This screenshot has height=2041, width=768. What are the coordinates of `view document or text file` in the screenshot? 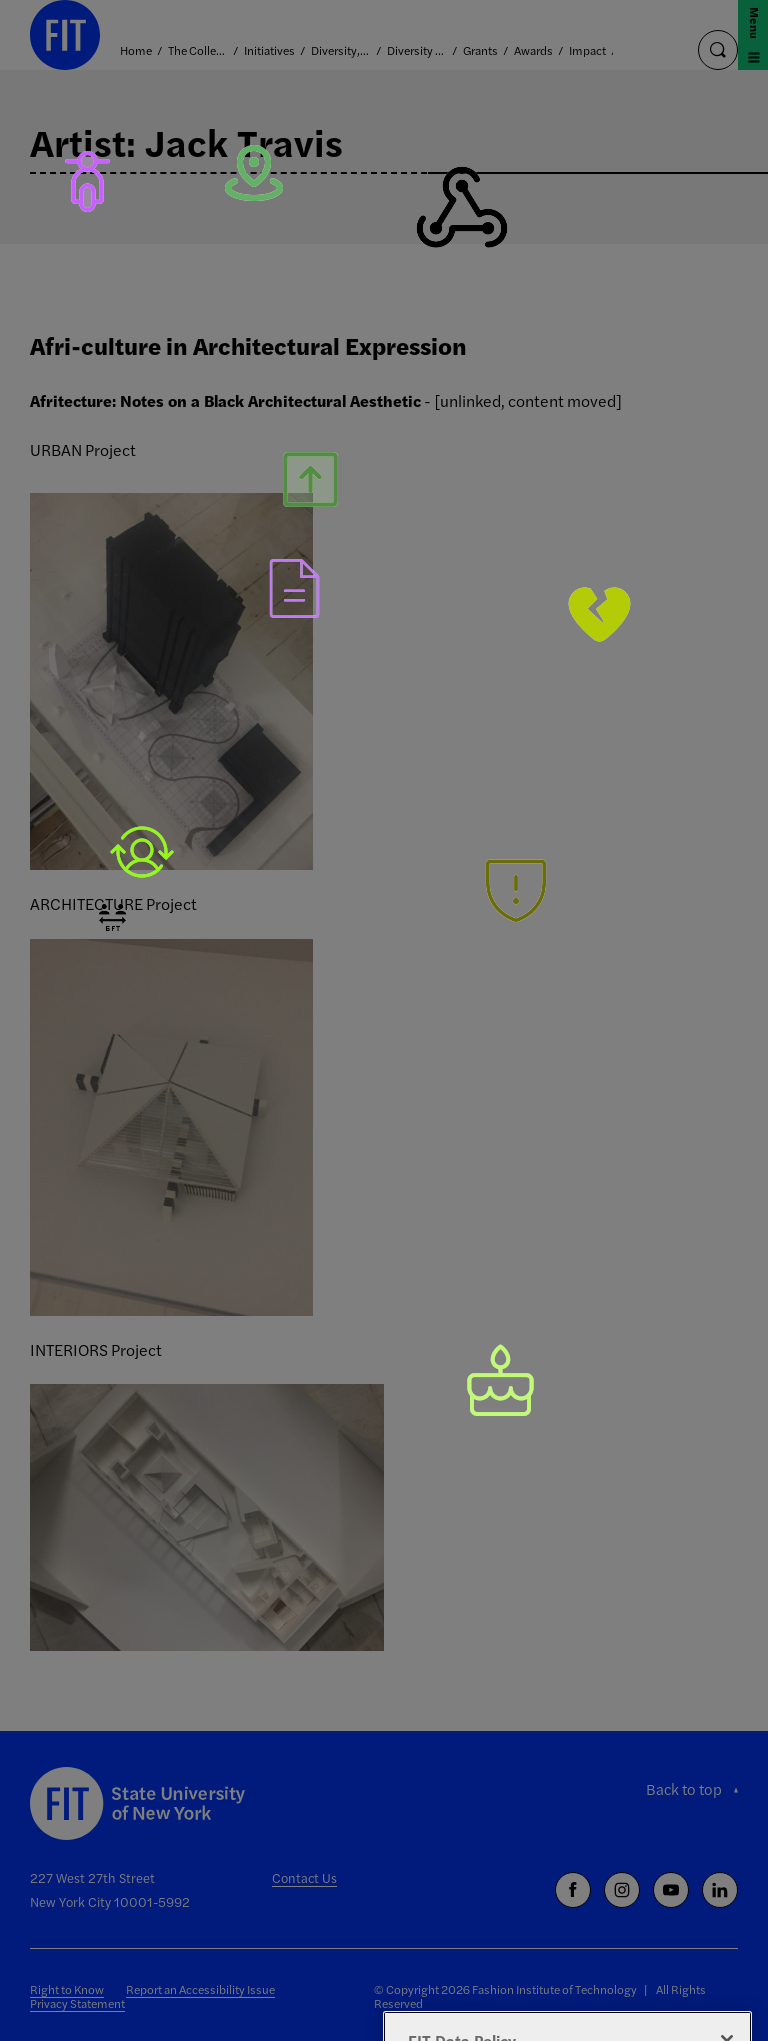 It's located at (294, 588).